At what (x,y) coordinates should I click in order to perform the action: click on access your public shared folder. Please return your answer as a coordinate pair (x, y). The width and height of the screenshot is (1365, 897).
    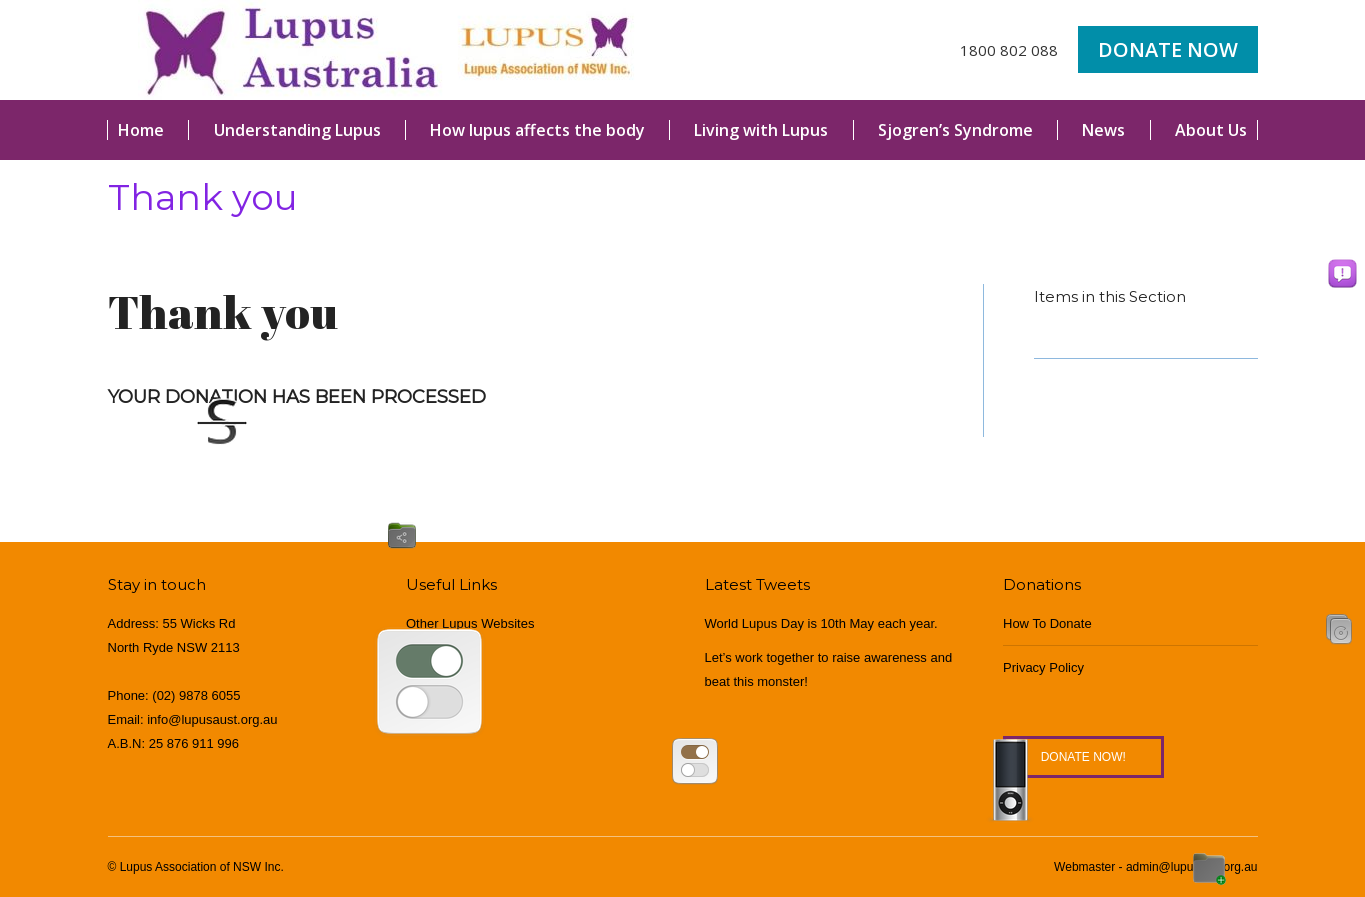
    Looking at the image, I should click on (402, 535).